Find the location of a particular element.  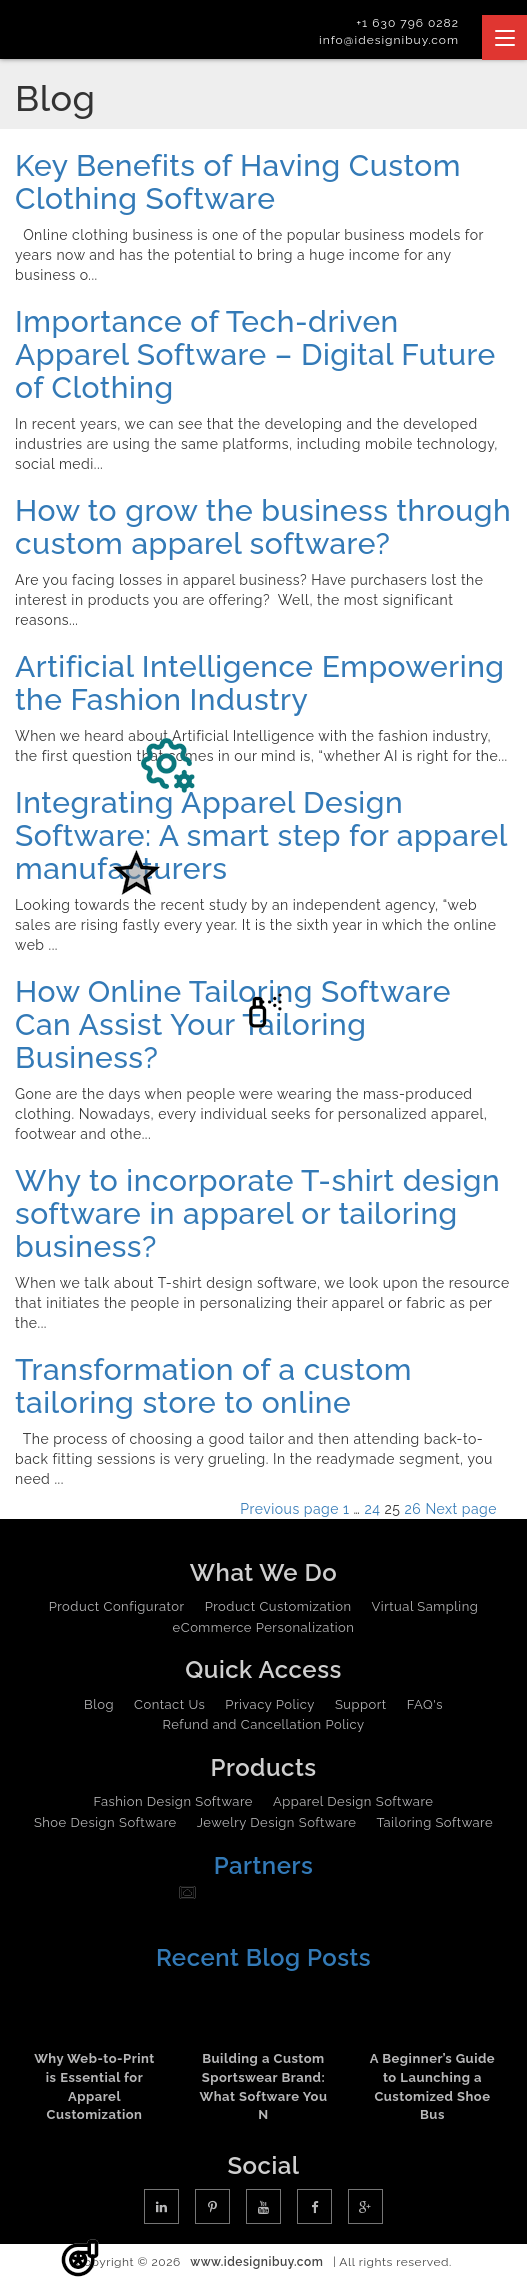

access settings or preferences is located at coordinates (166, 763).